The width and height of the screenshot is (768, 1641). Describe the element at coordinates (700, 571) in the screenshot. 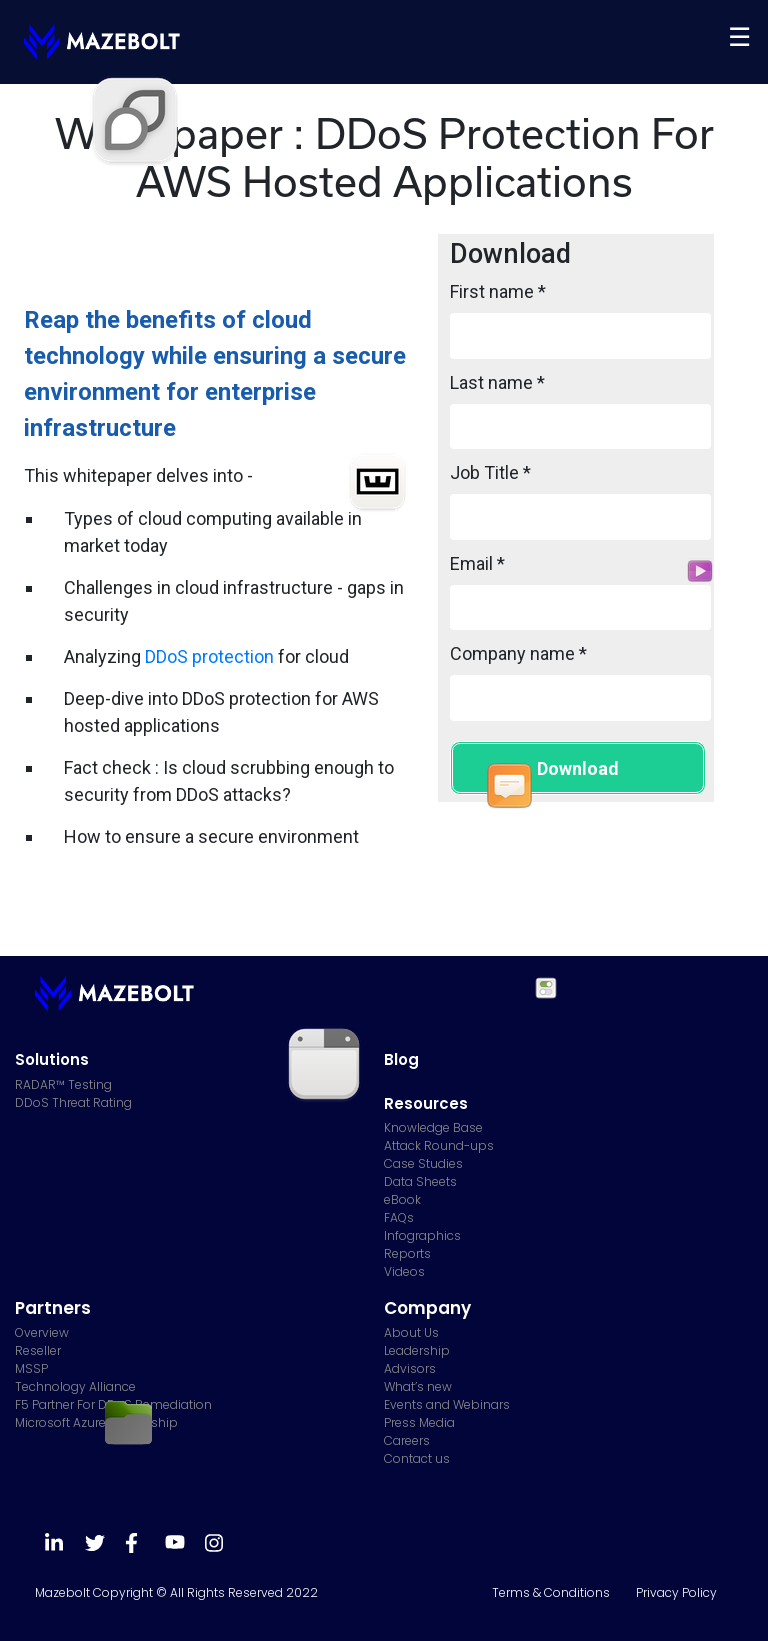

I see `open totem media player` at that location.